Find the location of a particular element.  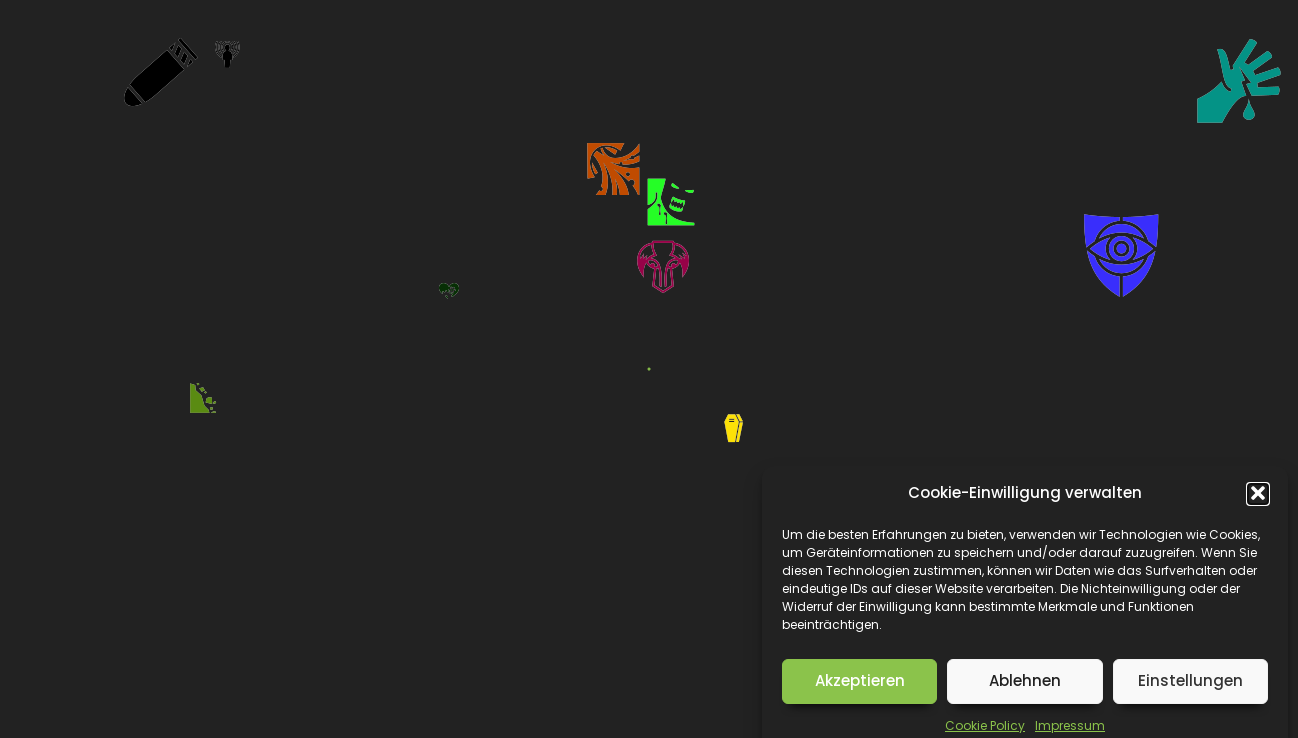

vampire bite attack action in a game is located at coordinates (671, 202).